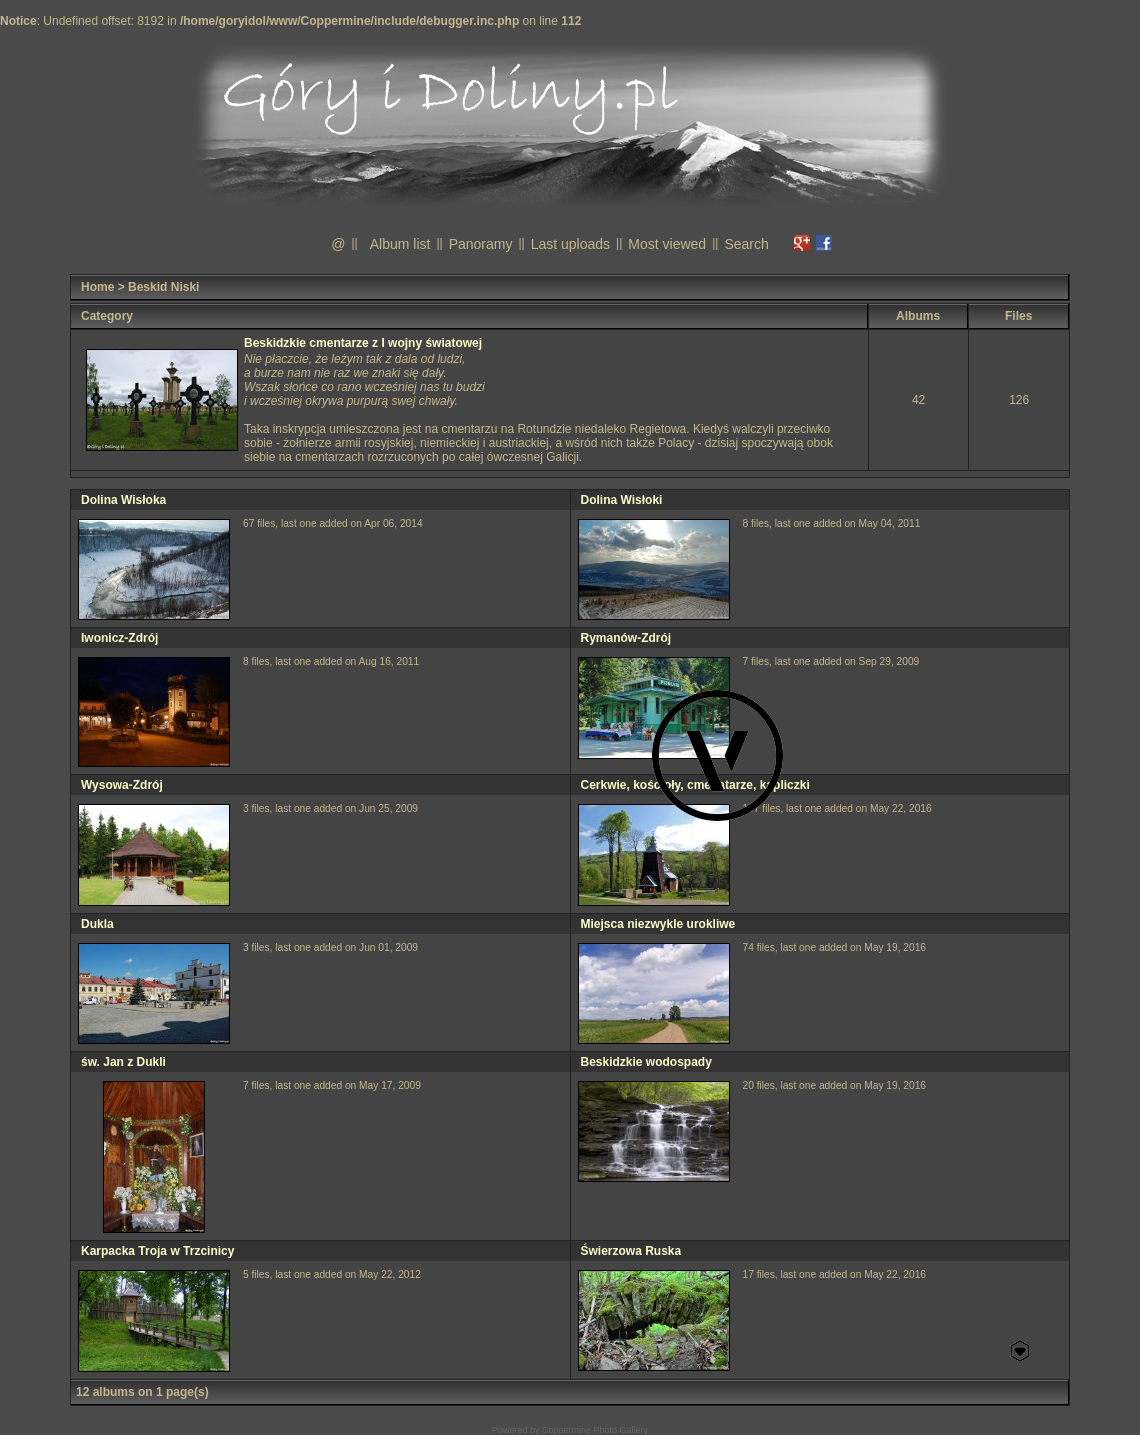 The image size is (1140, 1435). Describe the element at coordinates (1020, 1351) in the screenshot. I see `visit the RubyGems package repository` at that location.